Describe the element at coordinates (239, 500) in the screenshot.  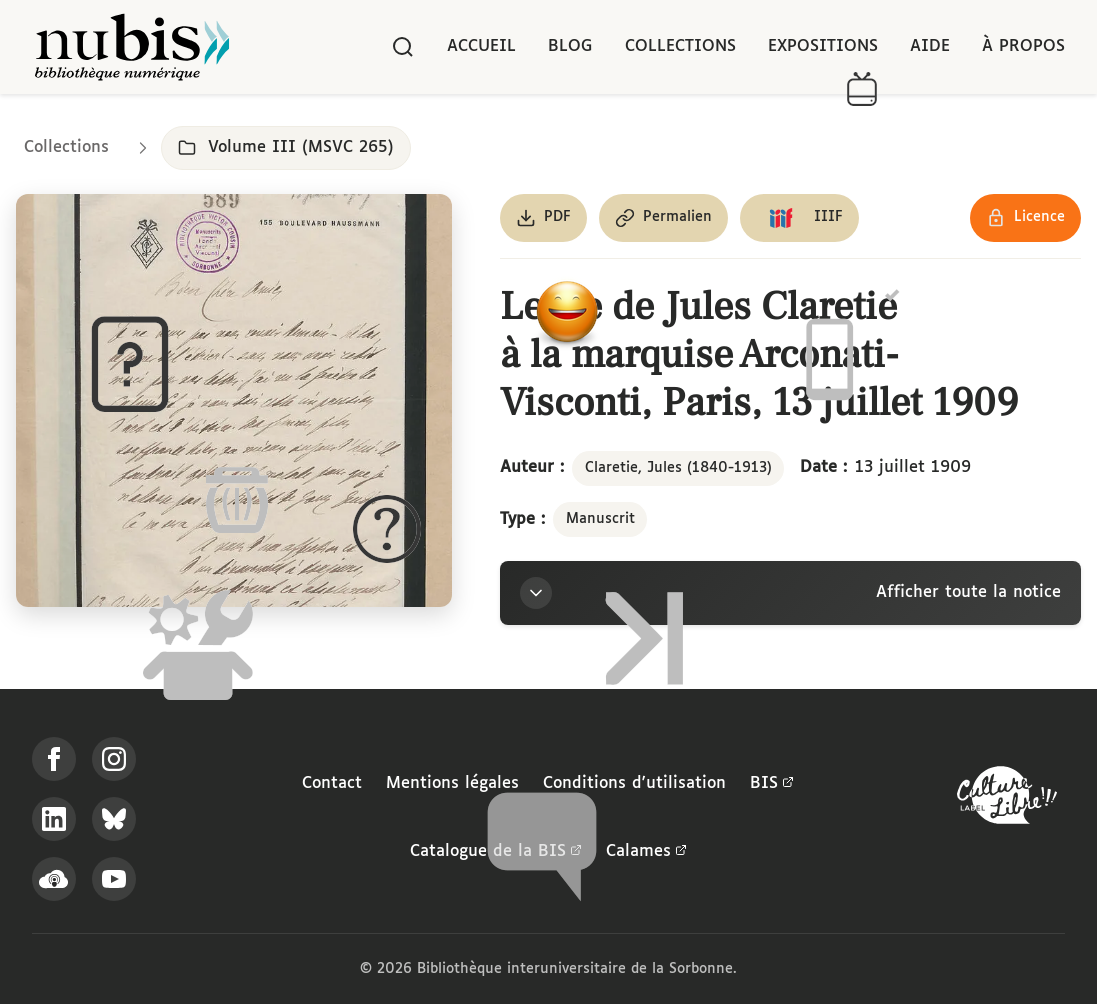
I see `indicates trash bin contains deleted items` at that location.